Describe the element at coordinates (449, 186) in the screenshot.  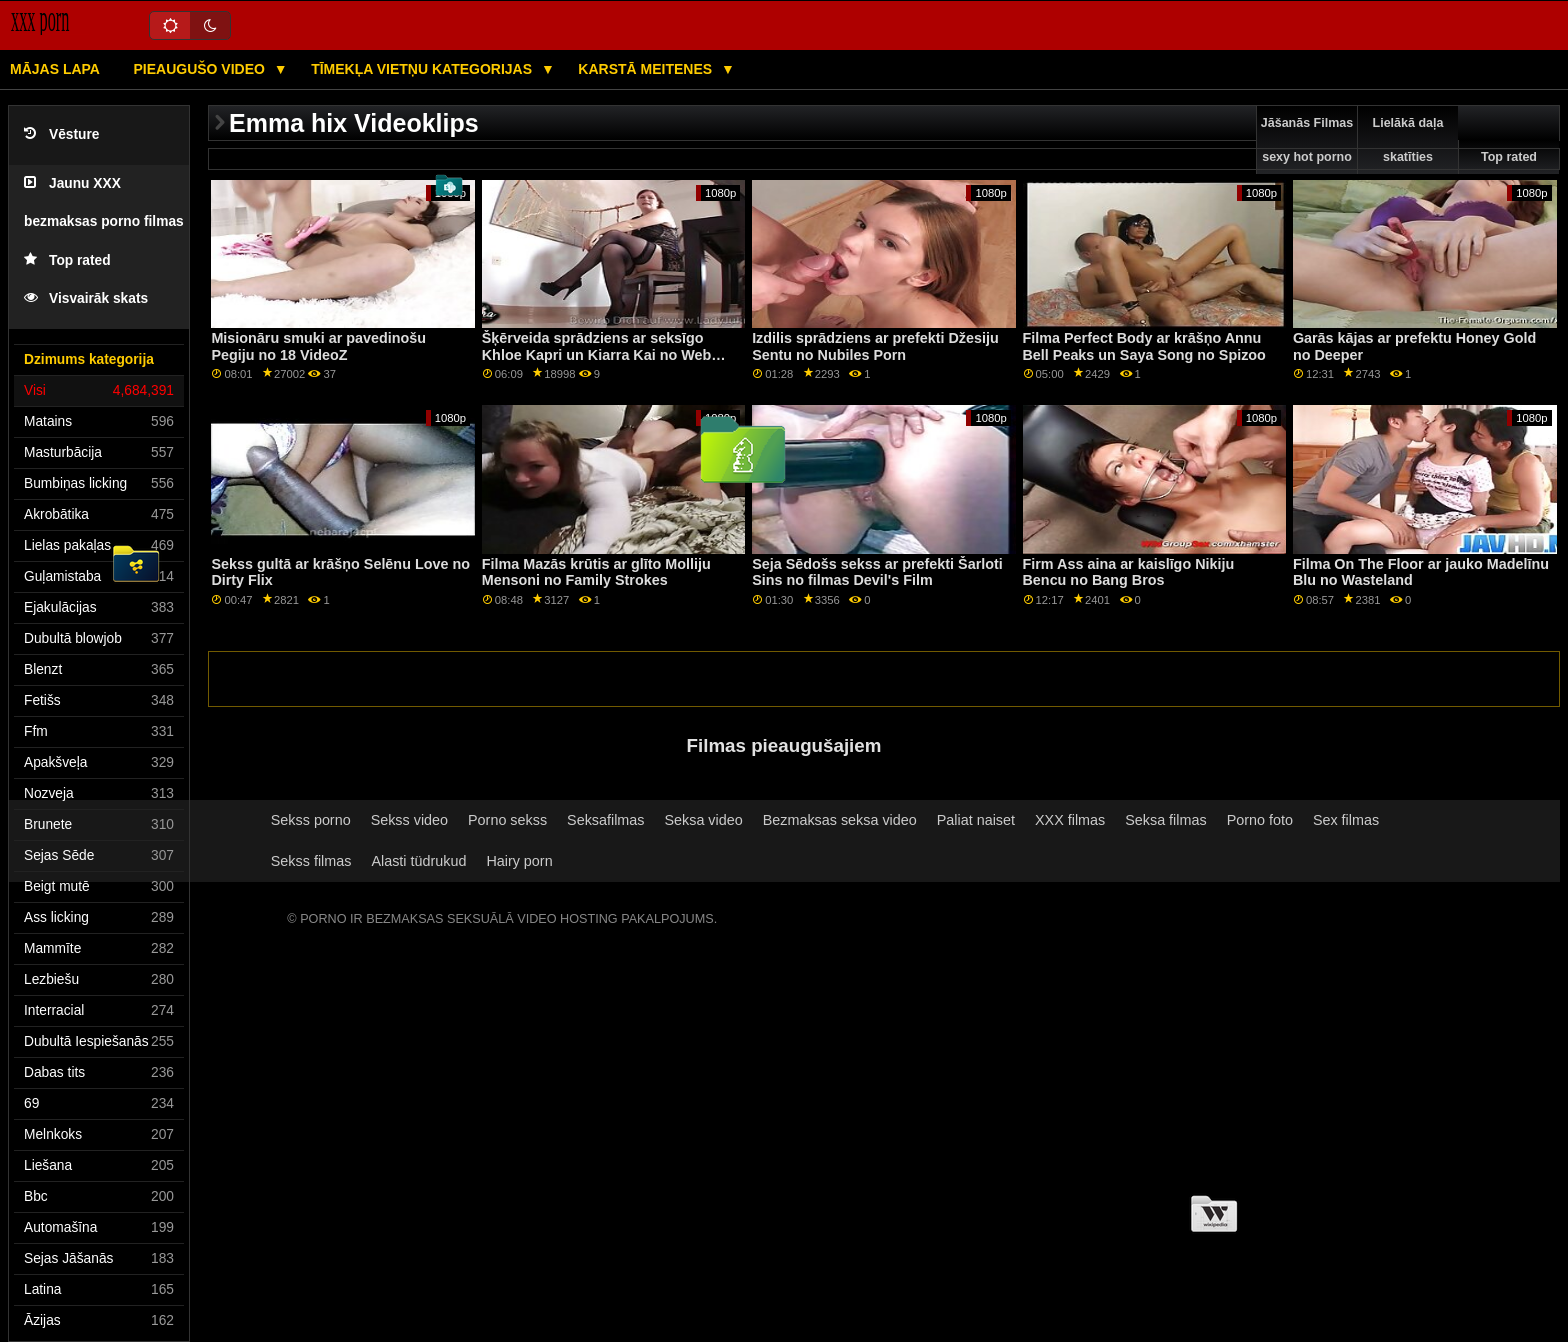
I see `open microsoft sharepoint folder` at that location.